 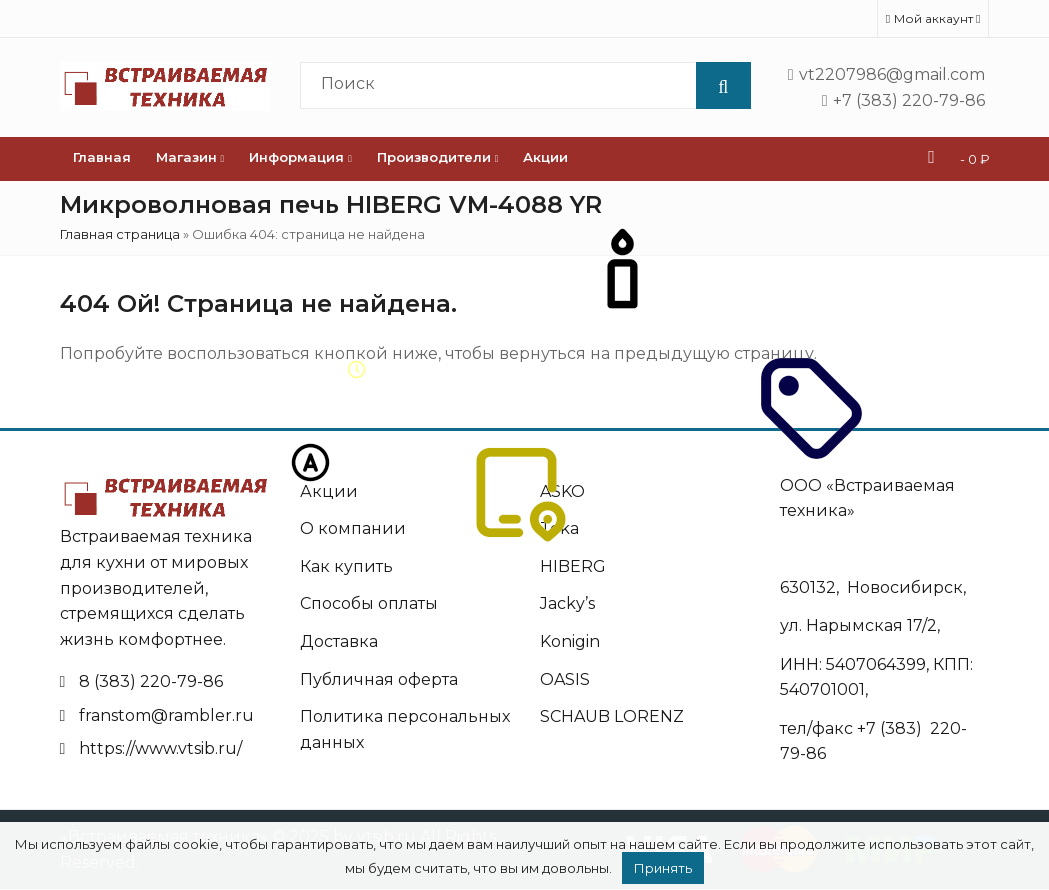 I want to click on view current time, so click(x=356, y=369).